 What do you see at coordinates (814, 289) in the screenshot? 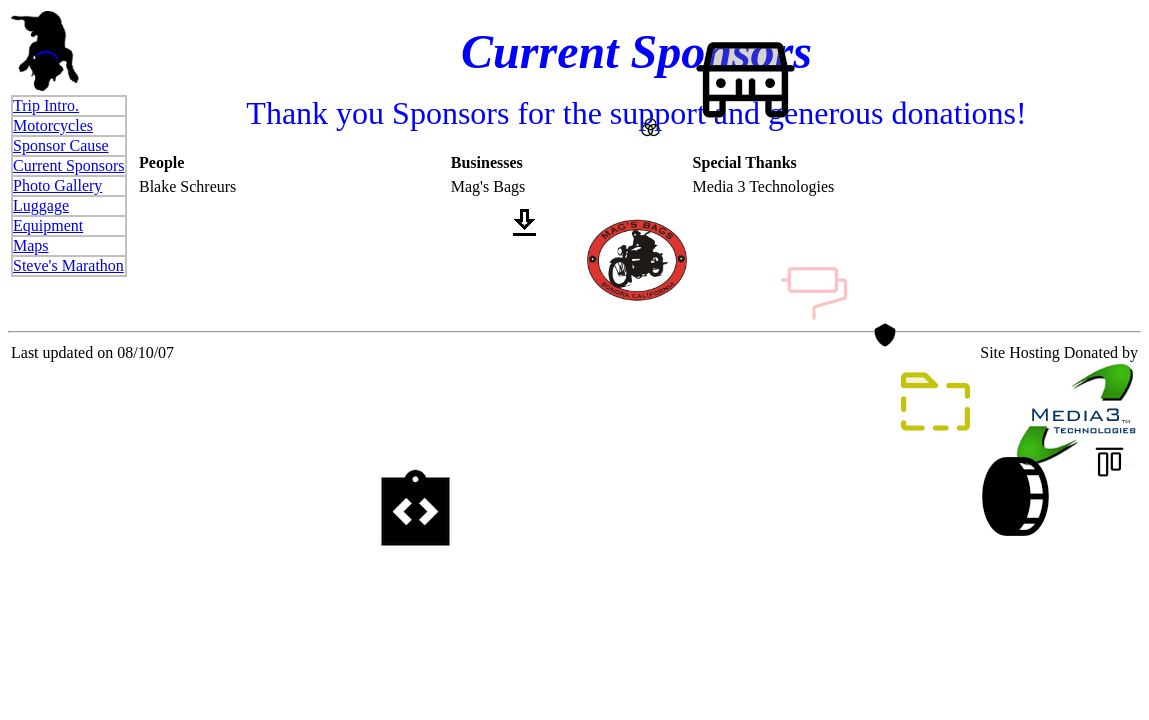
I see `access paint or formatting tools` at bounding box center [814, 289].